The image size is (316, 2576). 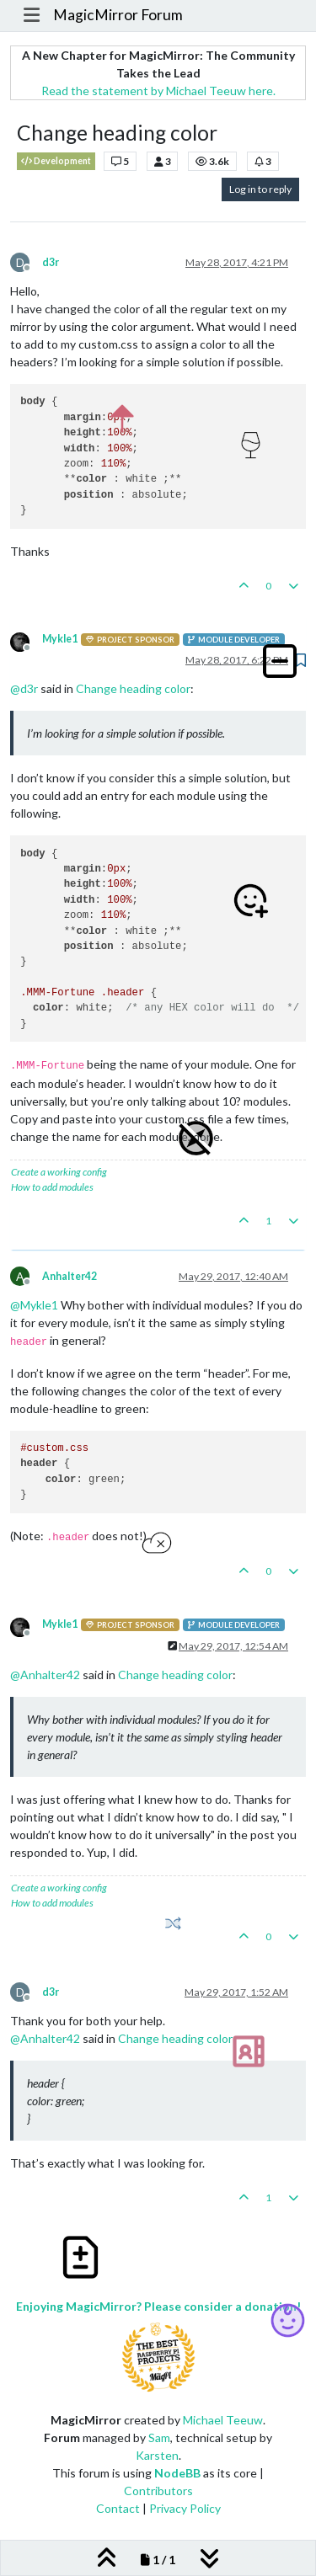 I want to click on disable compass or navigation mode, so click(x=195, y=1138).